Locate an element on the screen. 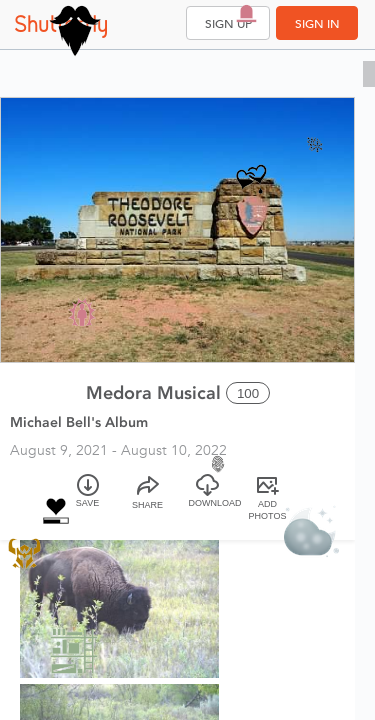  activate aura or special ability is located at coordinates (82, 312).